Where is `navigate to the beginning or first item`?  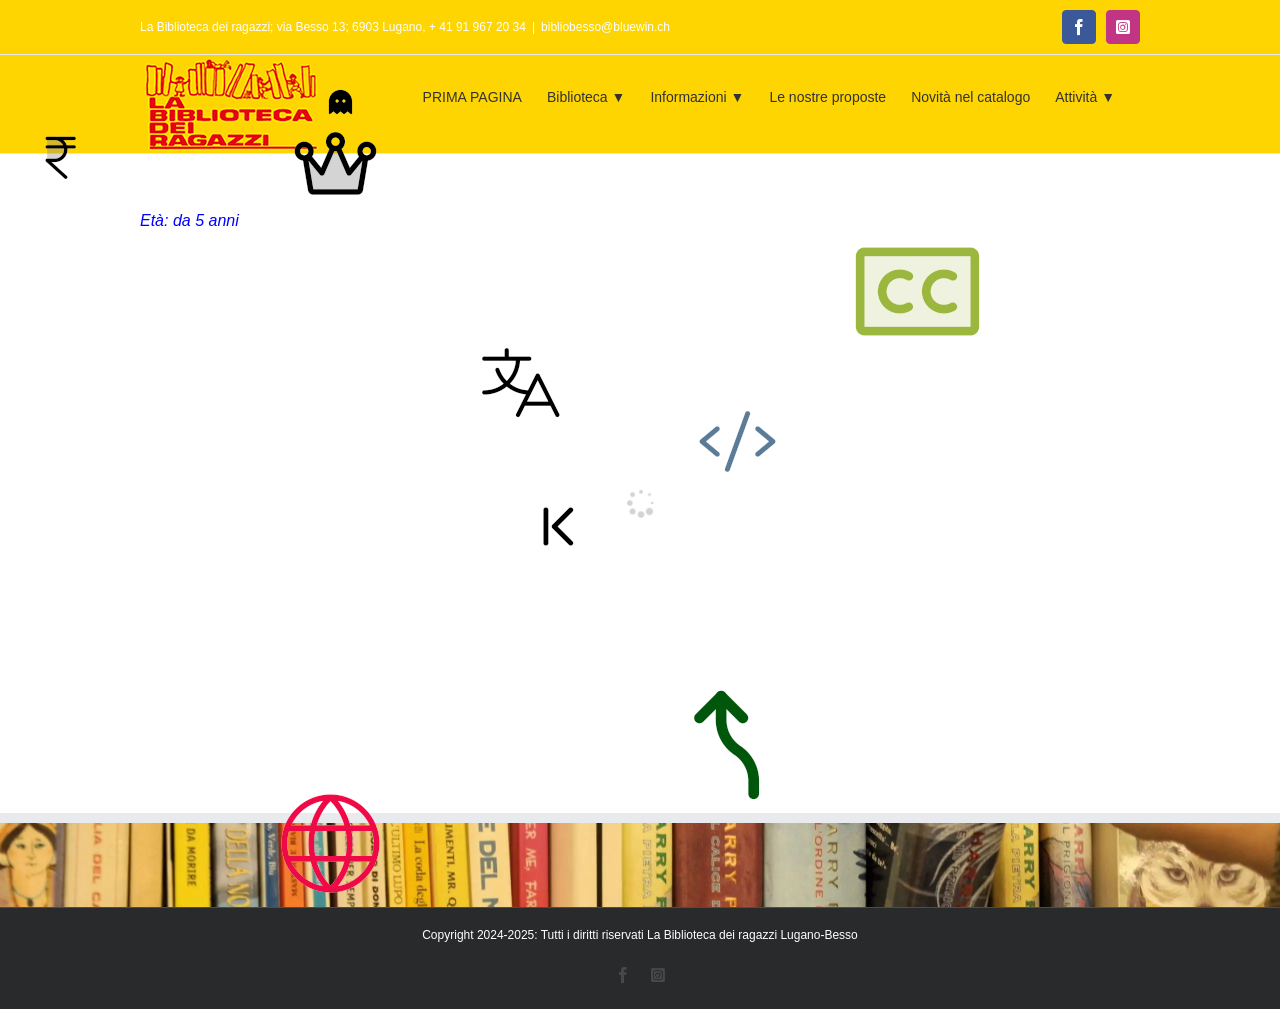
navigate to the beginning or first item is located at coordinates (557, 526).